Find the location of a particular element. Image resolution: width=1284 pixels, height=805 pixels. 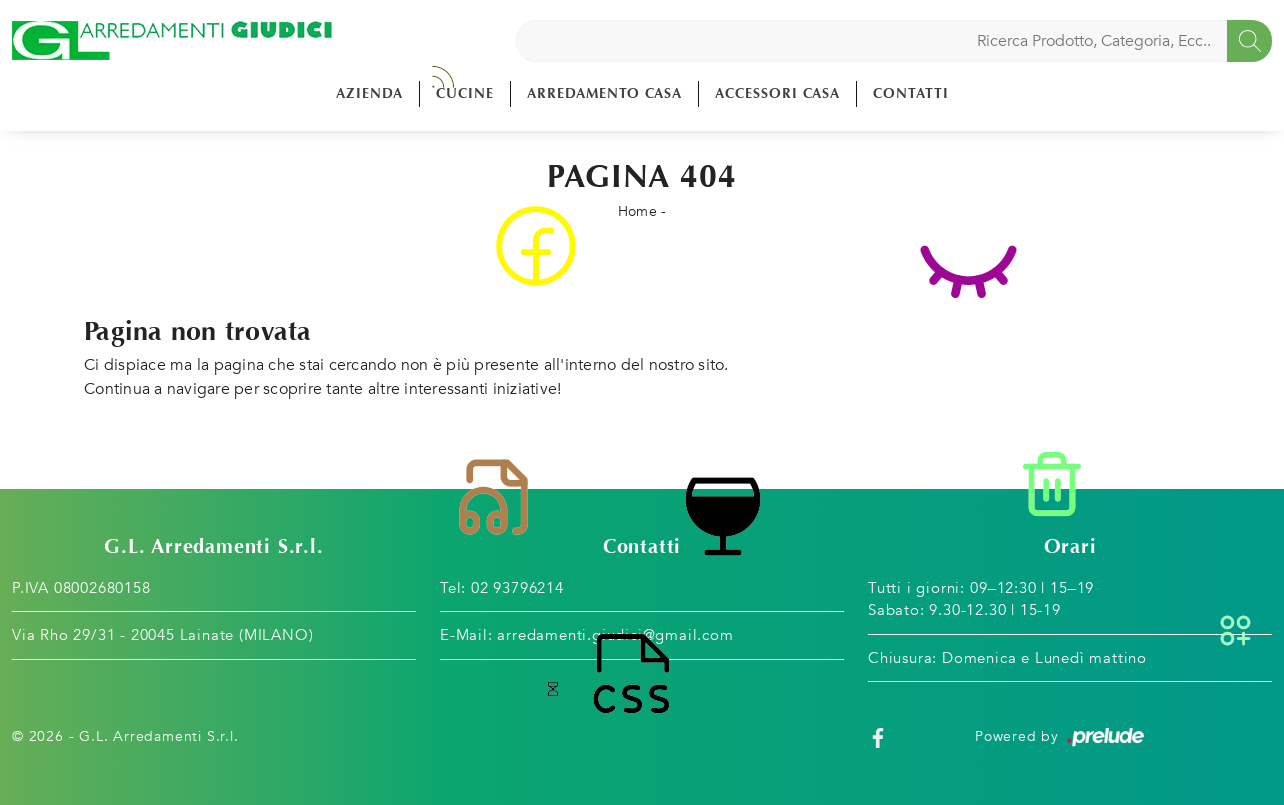

link to Facebook profile or page is located at coordinates (536, 246).